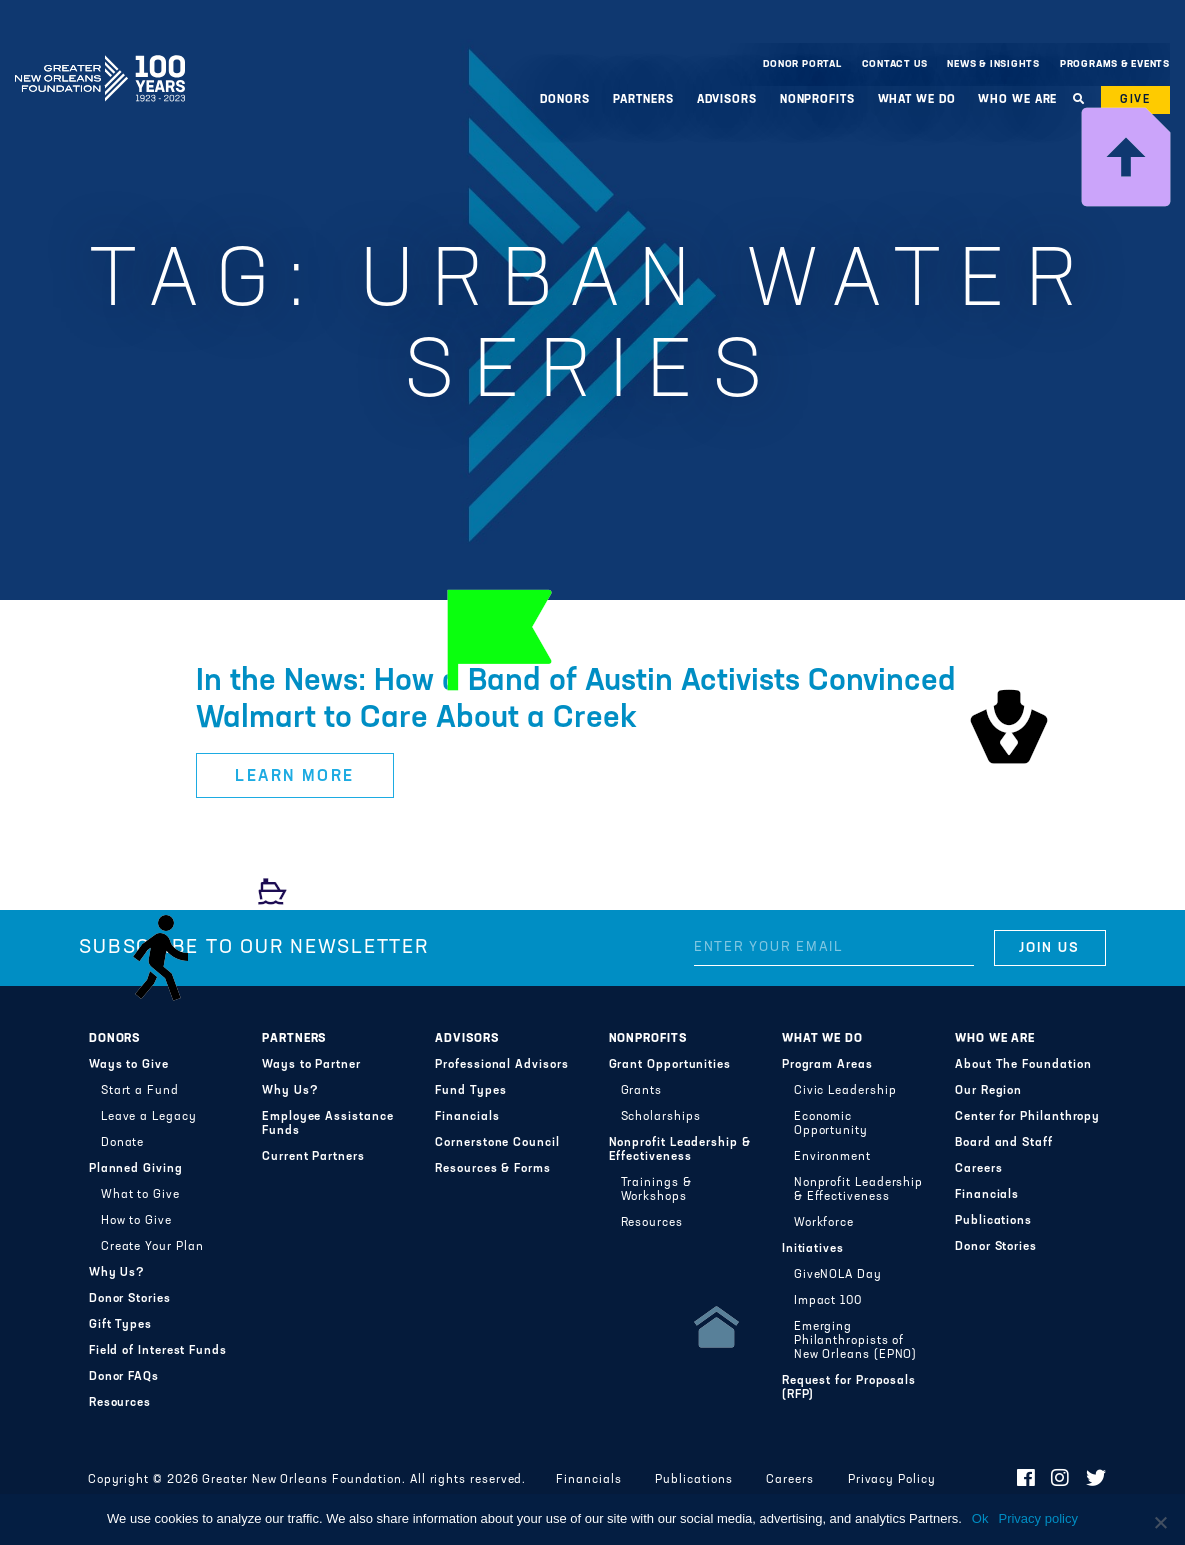 Image resolution: width=1185 pixels, height=1545 pixels. I want to click on navigate to home screen, so click(716, 1327).